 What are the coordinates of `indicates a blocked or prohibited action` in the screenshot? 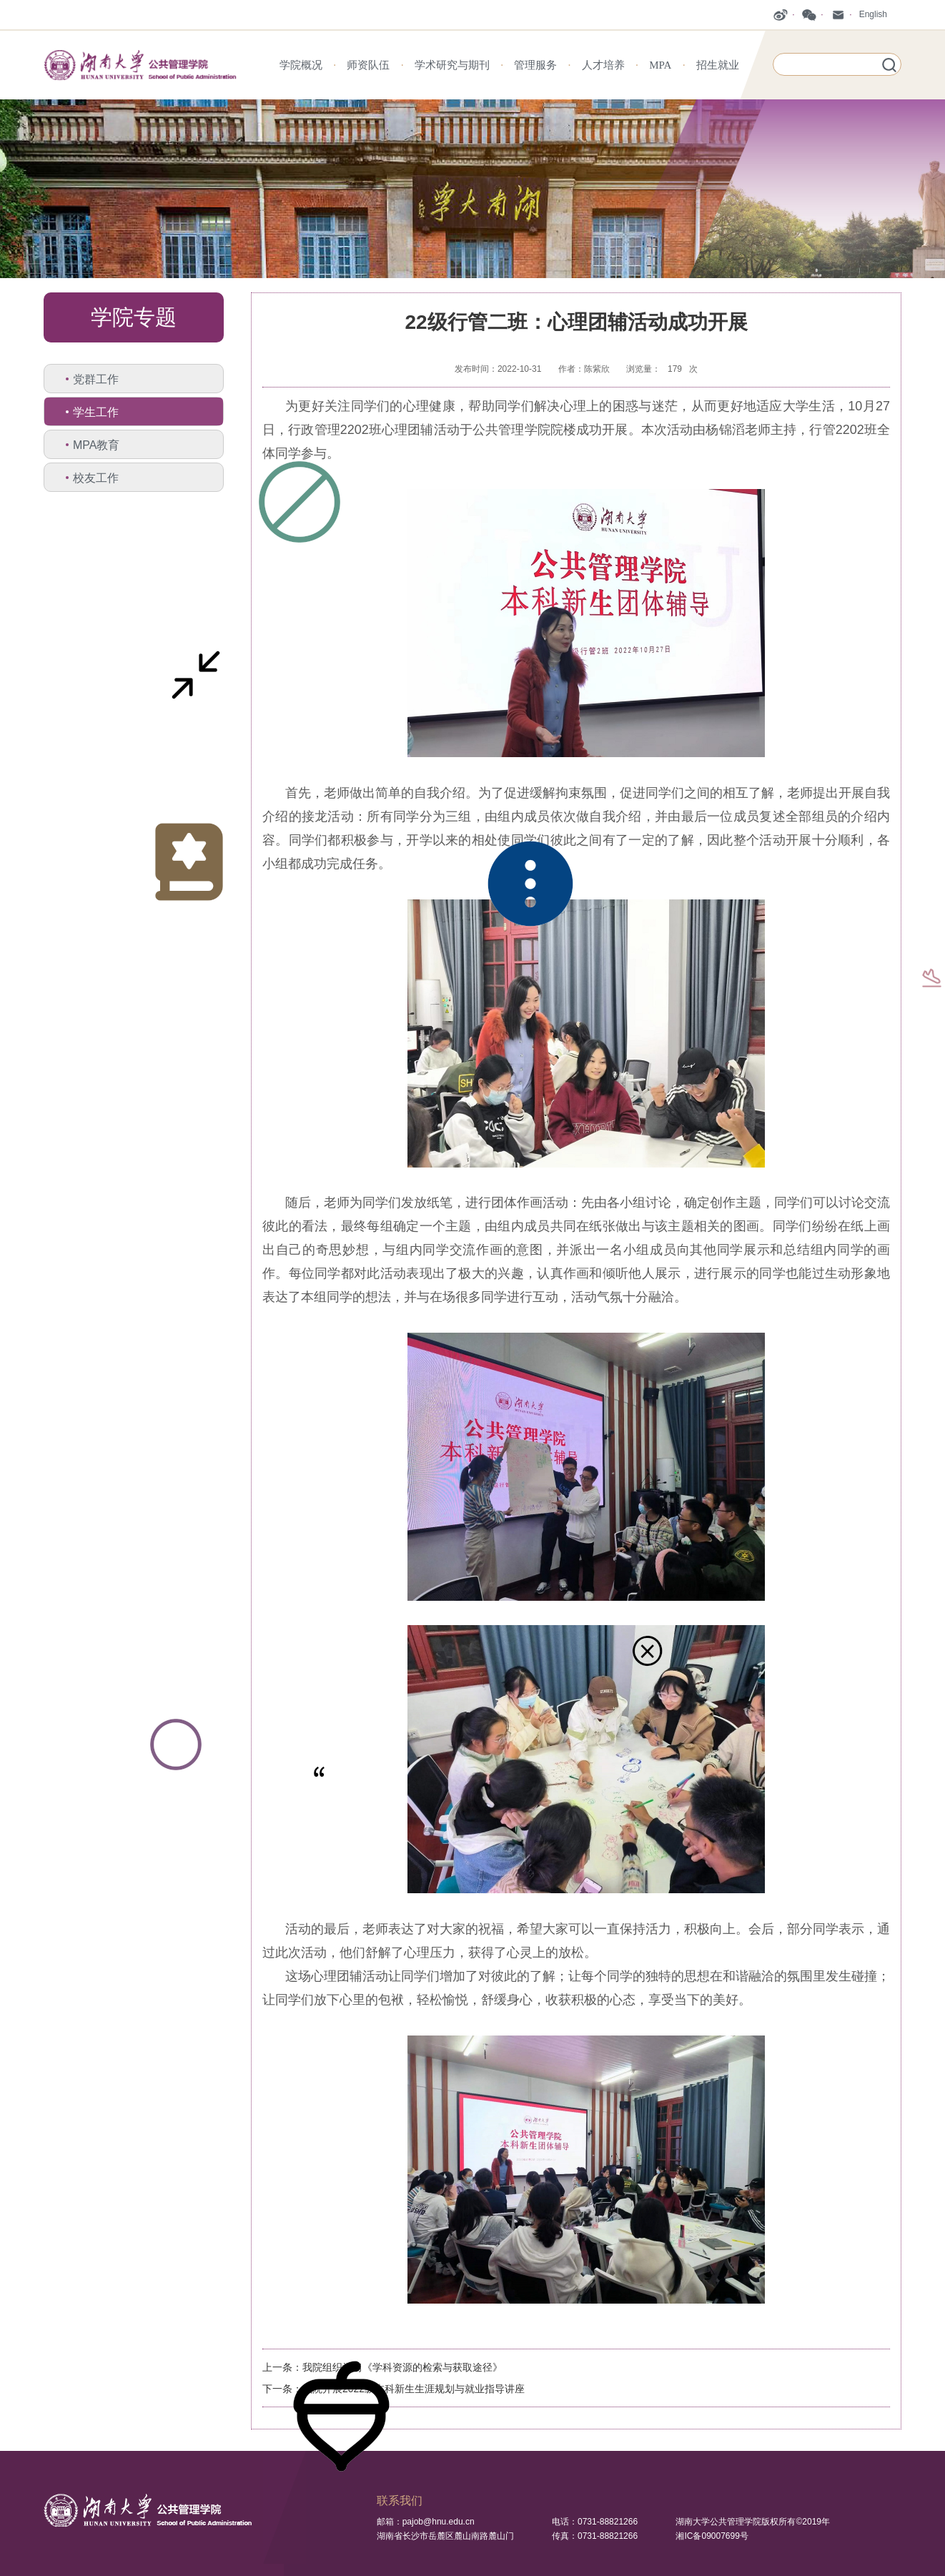 It's located at (300, 502).